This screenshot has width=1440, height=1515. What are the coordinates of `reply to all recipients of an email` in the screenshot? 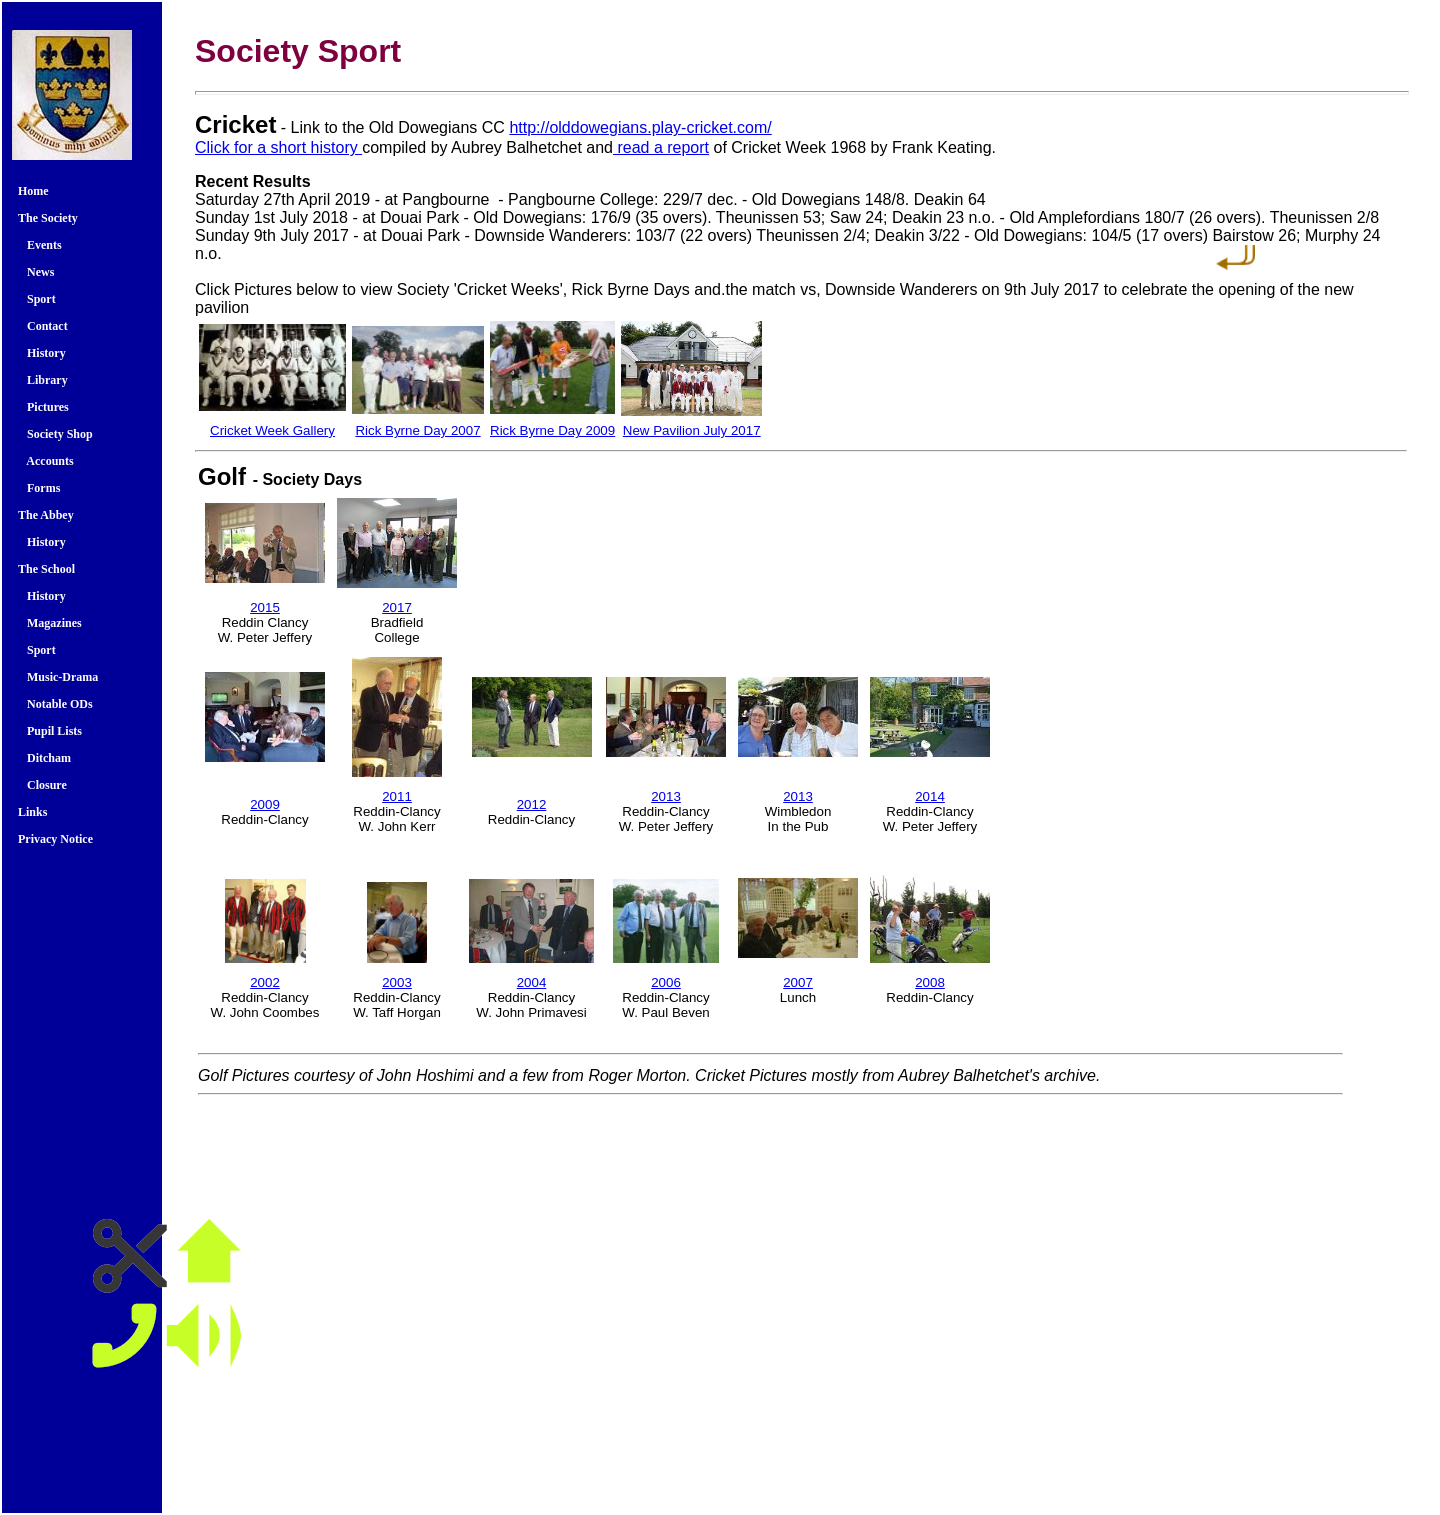 It's located at (1235, 255).